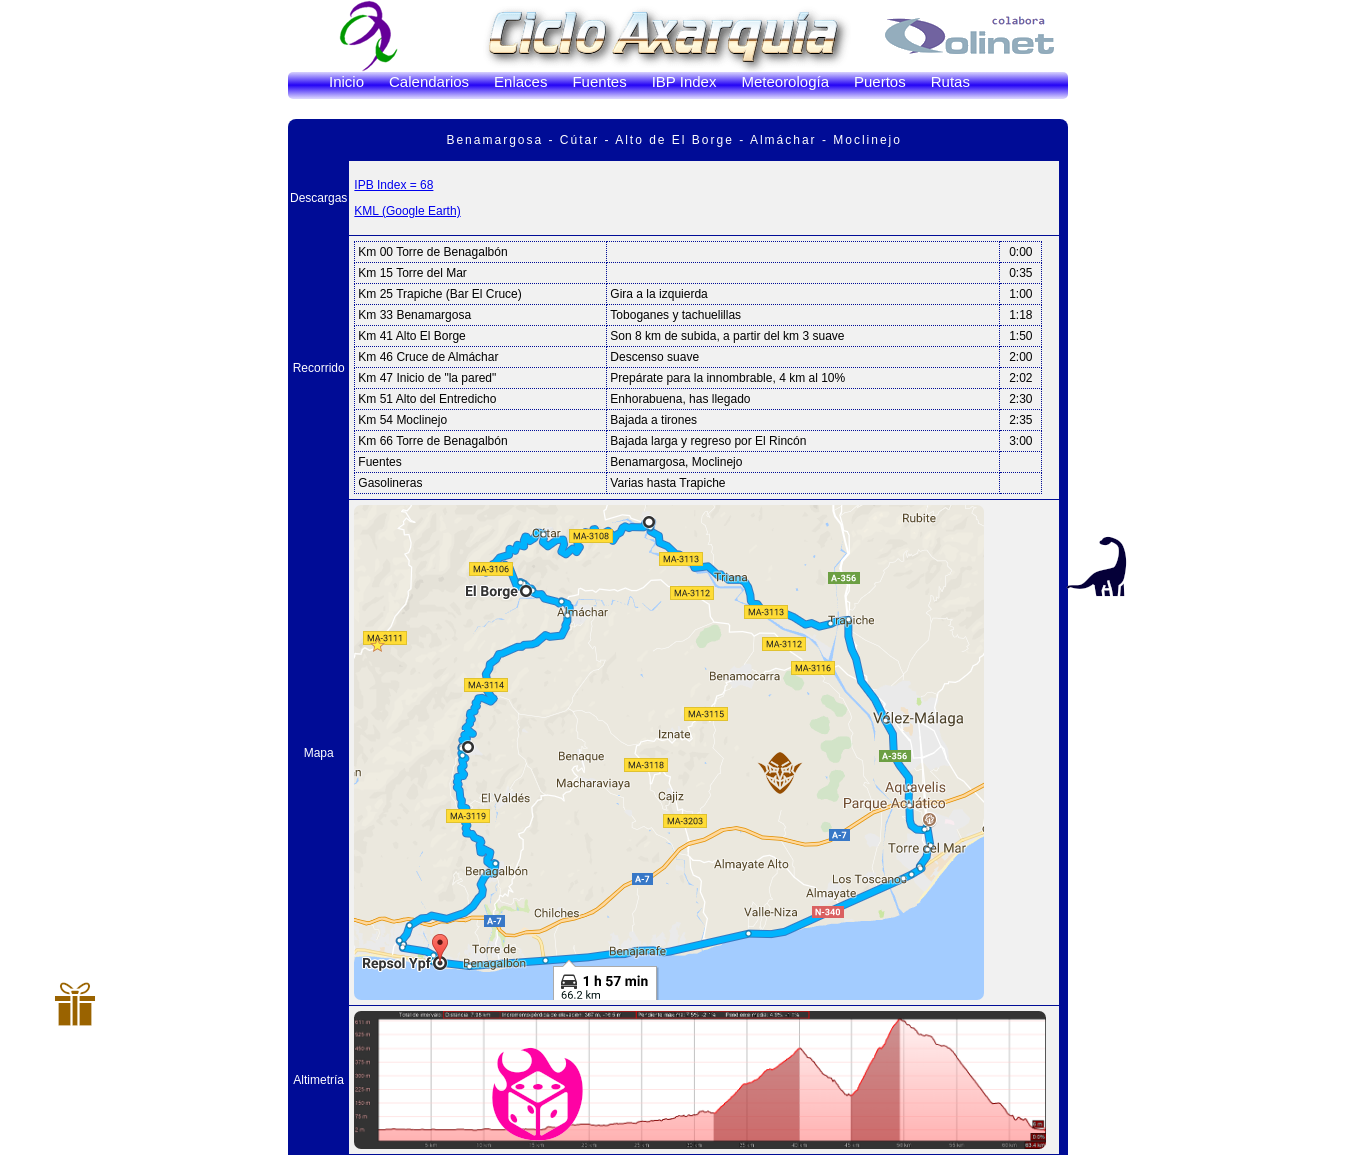 This screenshot has width=1356, height=1171. What do you see at coordinates (75, 1002) in the screenshot?
I see `view your gifts or rewards` at bounding box center [75, 1002].